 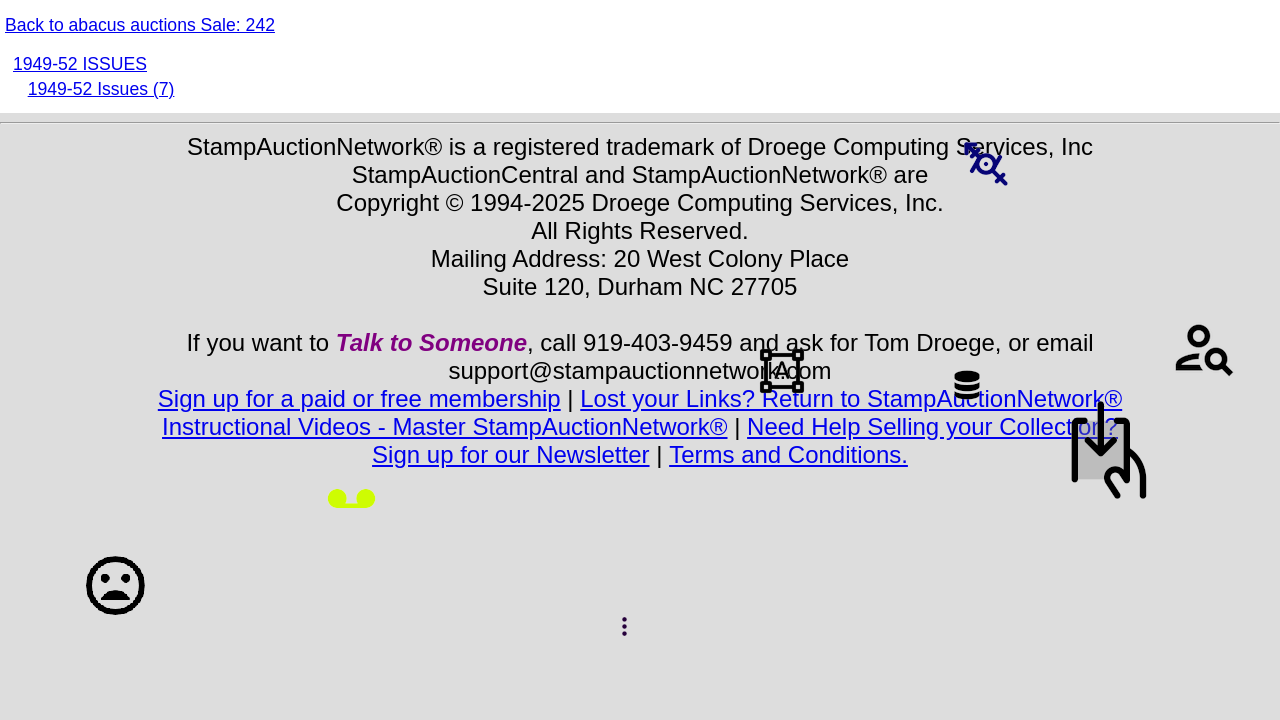 What do you see at coordinates (986, 164) in the screenshot?
I see `indicates genderfluid identity option` at bounding box center [986, 164].